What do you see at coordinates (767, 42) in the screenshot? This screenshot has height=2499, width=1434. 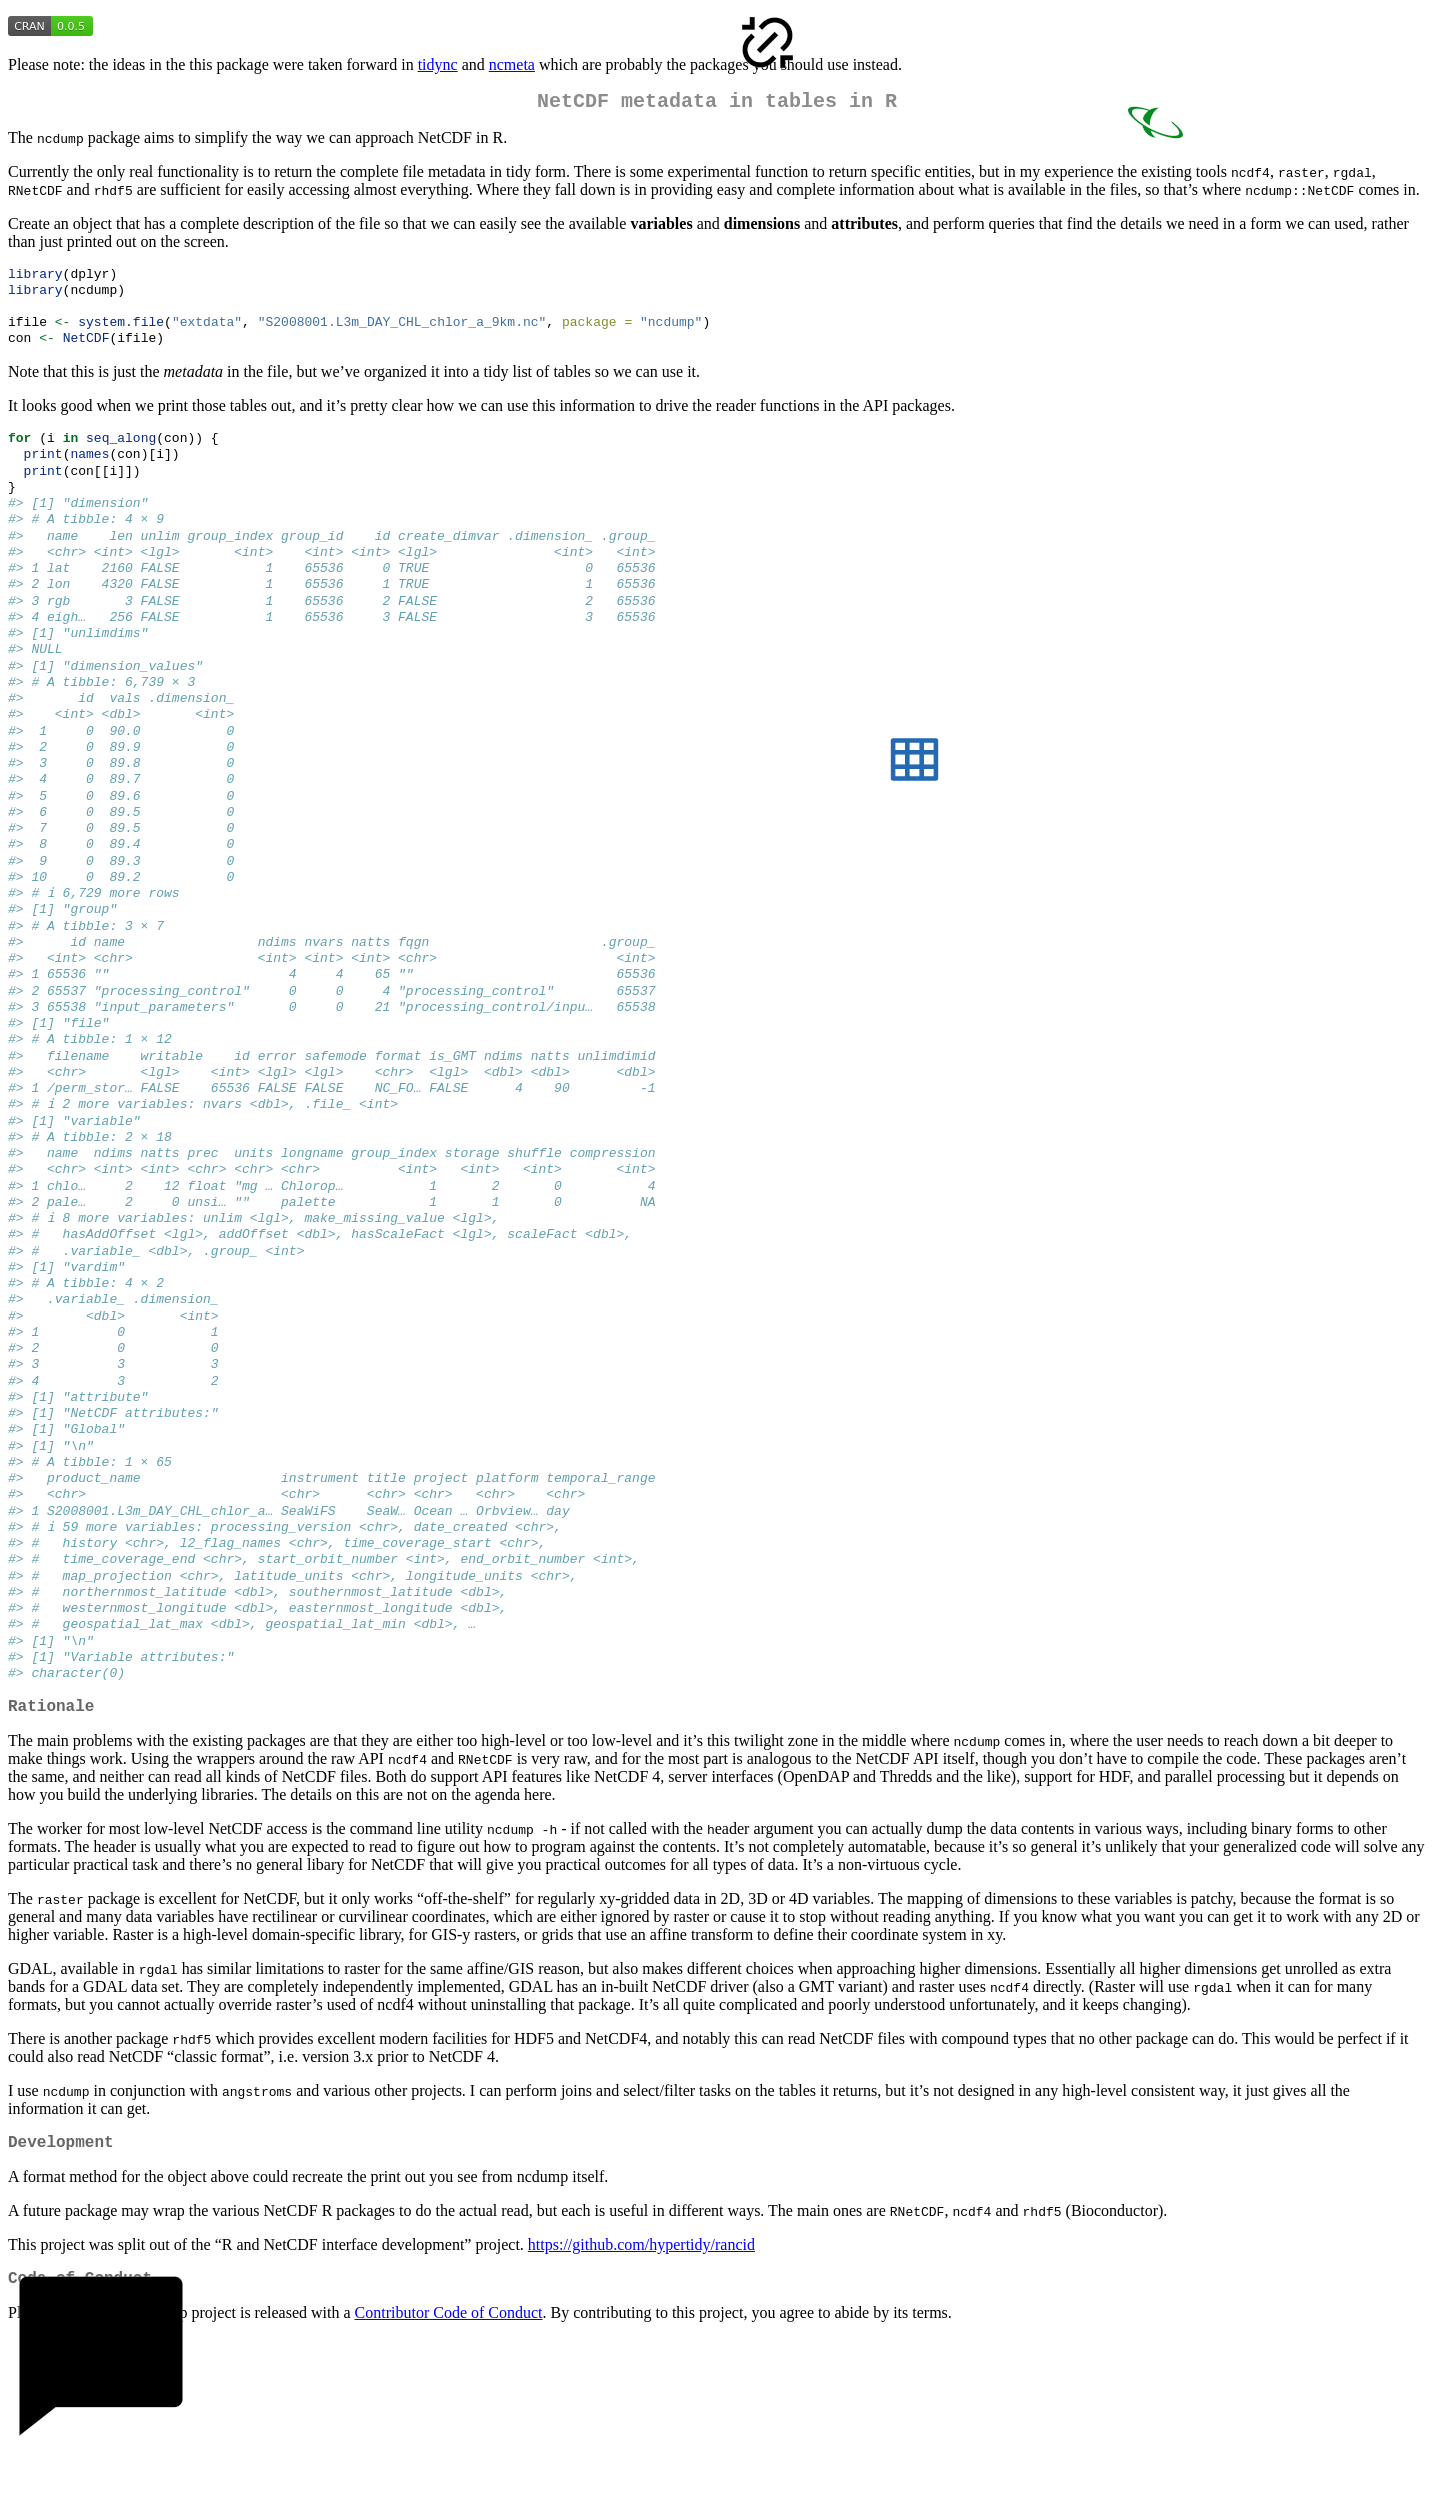 I see `unlink or disconnect a hyperlink` at bounding box center [767, 42].